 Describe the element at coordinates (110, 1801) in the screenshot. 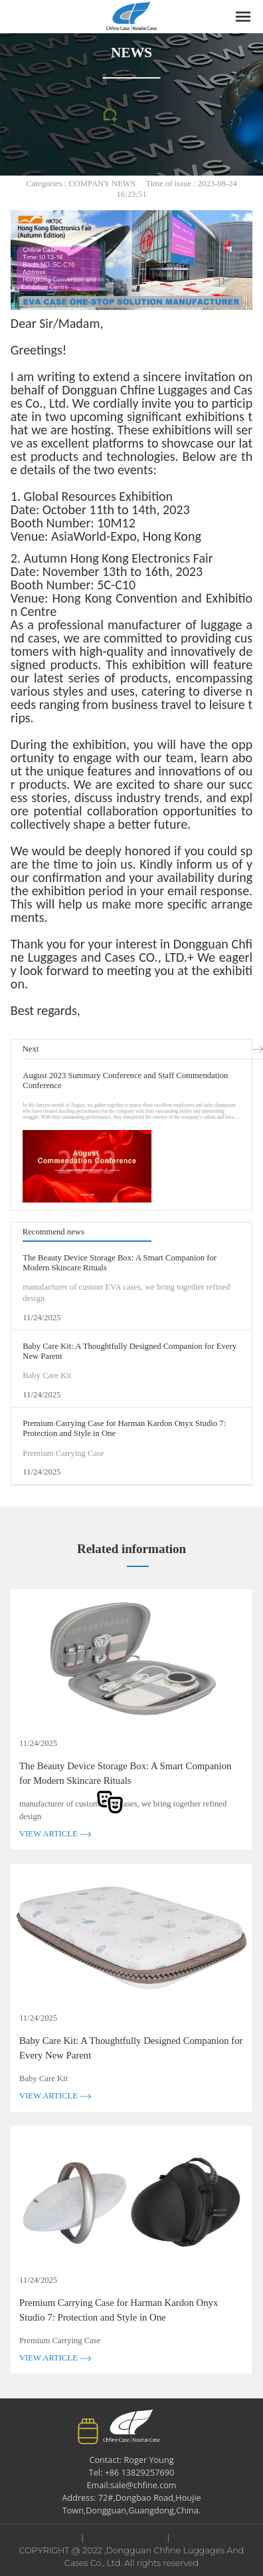

I see `access theater or entertainment options` at that location.